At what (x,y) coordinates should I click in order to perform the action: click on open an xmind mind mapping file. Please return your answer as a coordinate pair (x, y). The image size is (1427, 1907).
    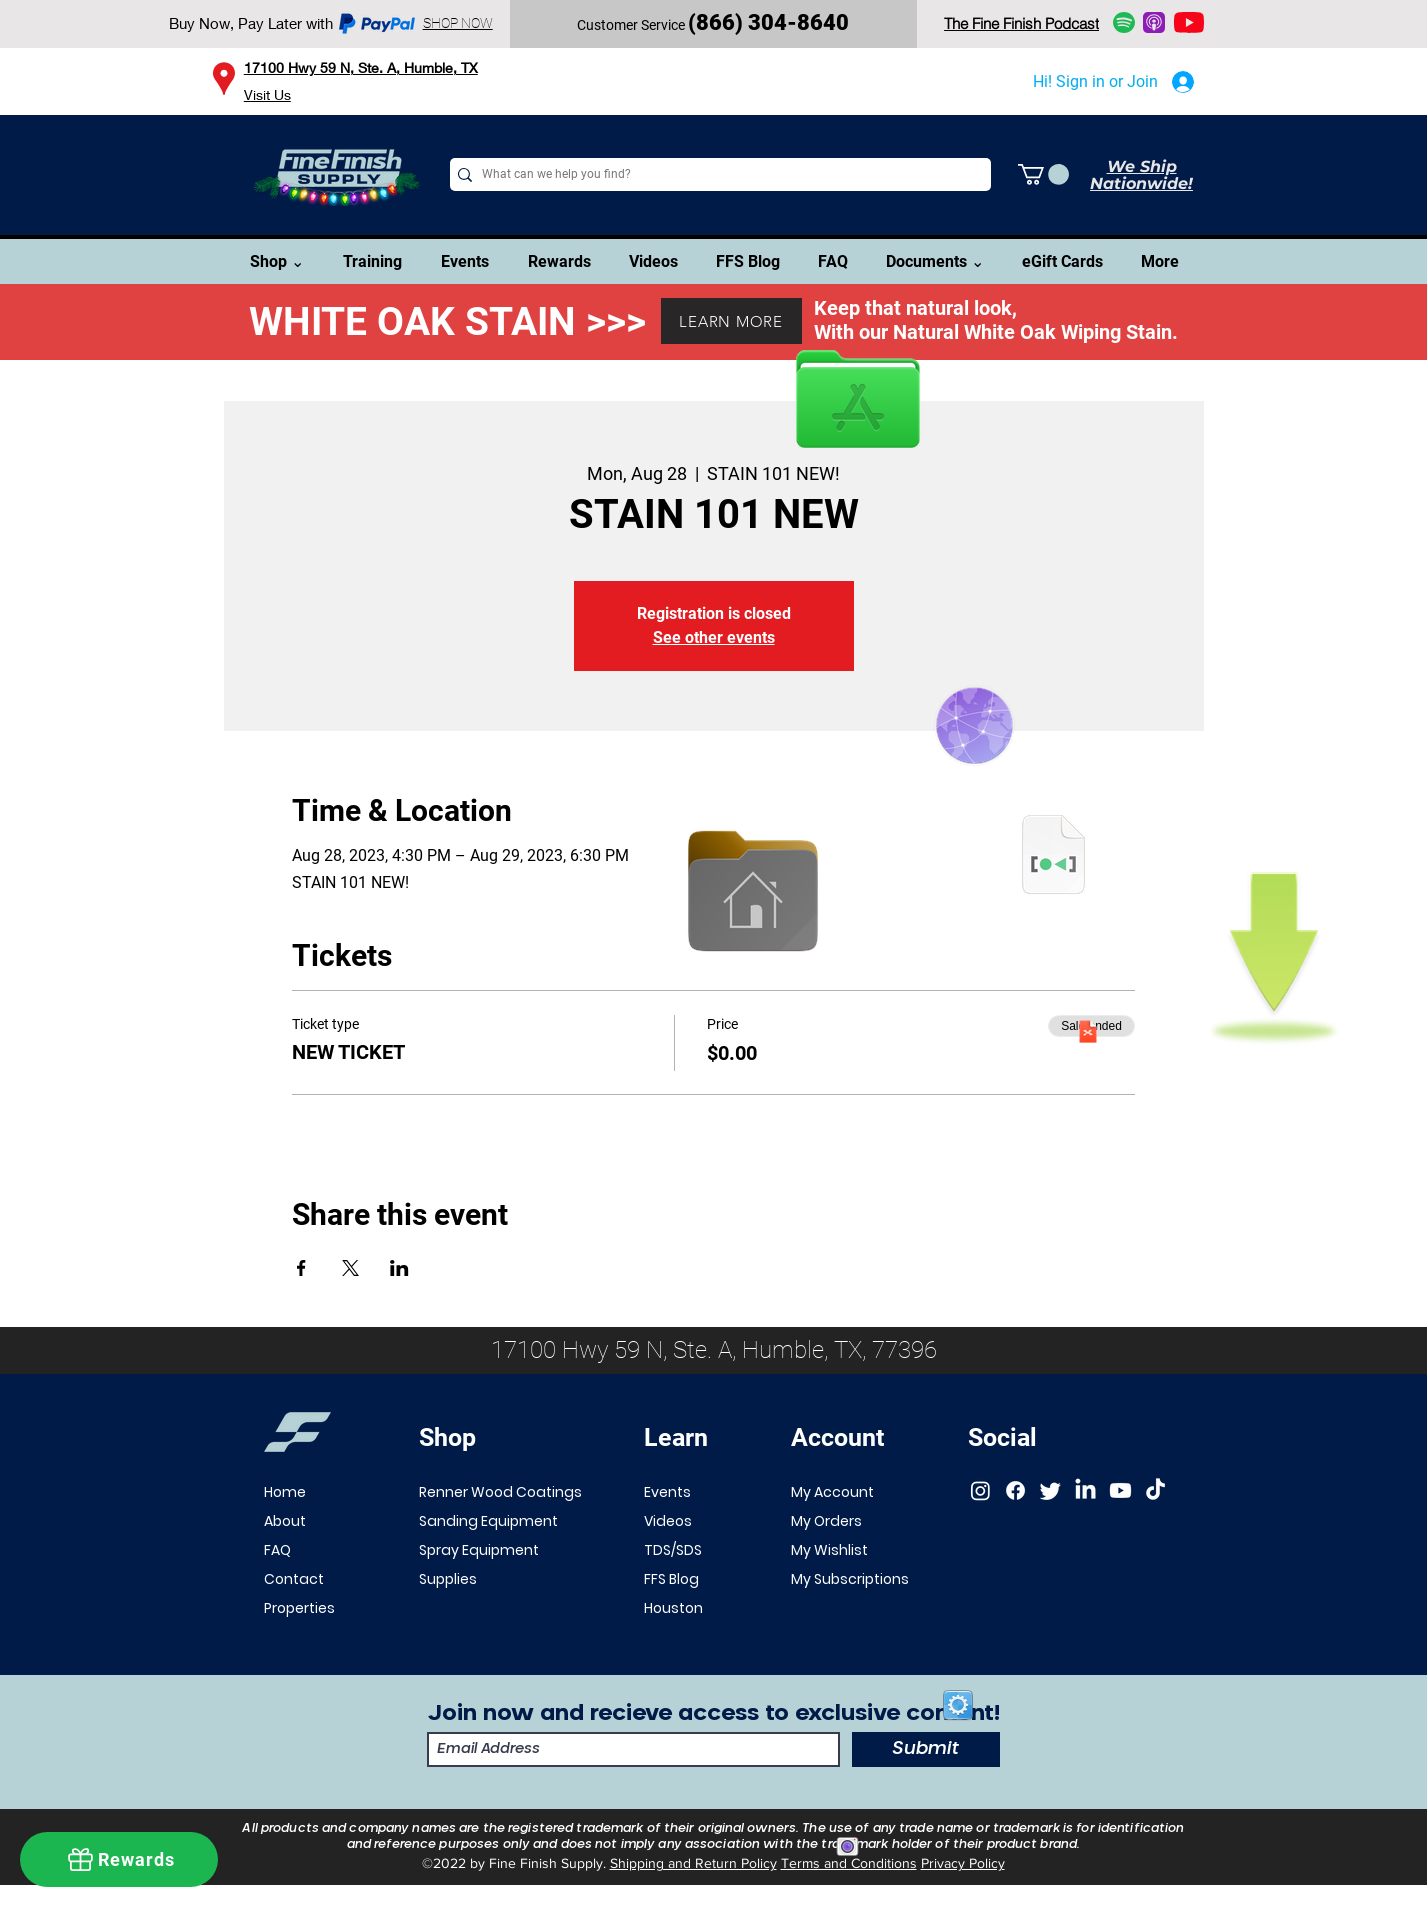
    Looking at the image, I should click on (1088, 1032).